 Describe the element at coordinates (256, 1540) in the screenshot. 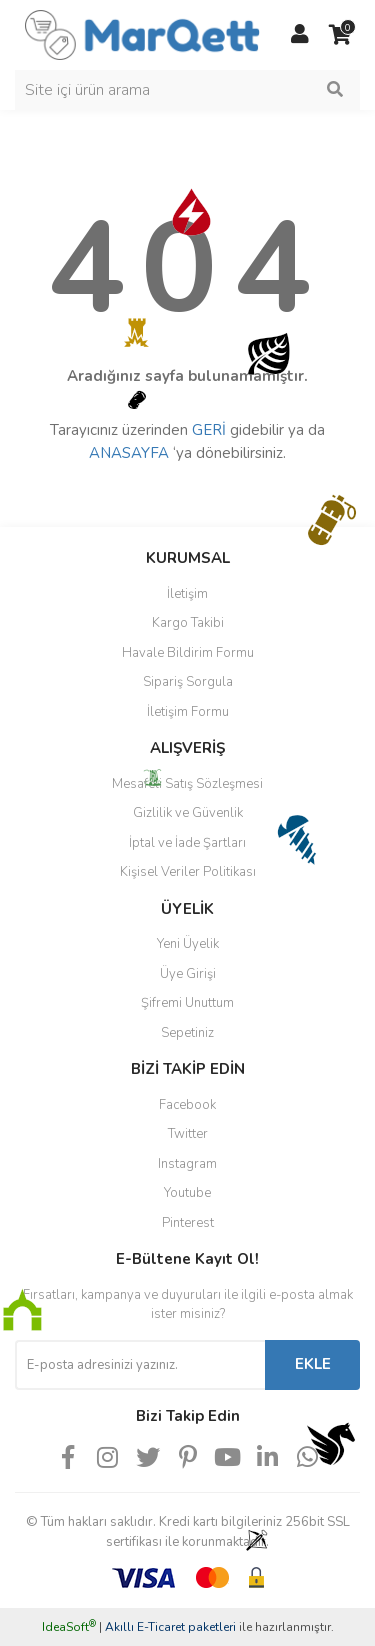

I see `select crossbow weapon in game inventory` at that location.